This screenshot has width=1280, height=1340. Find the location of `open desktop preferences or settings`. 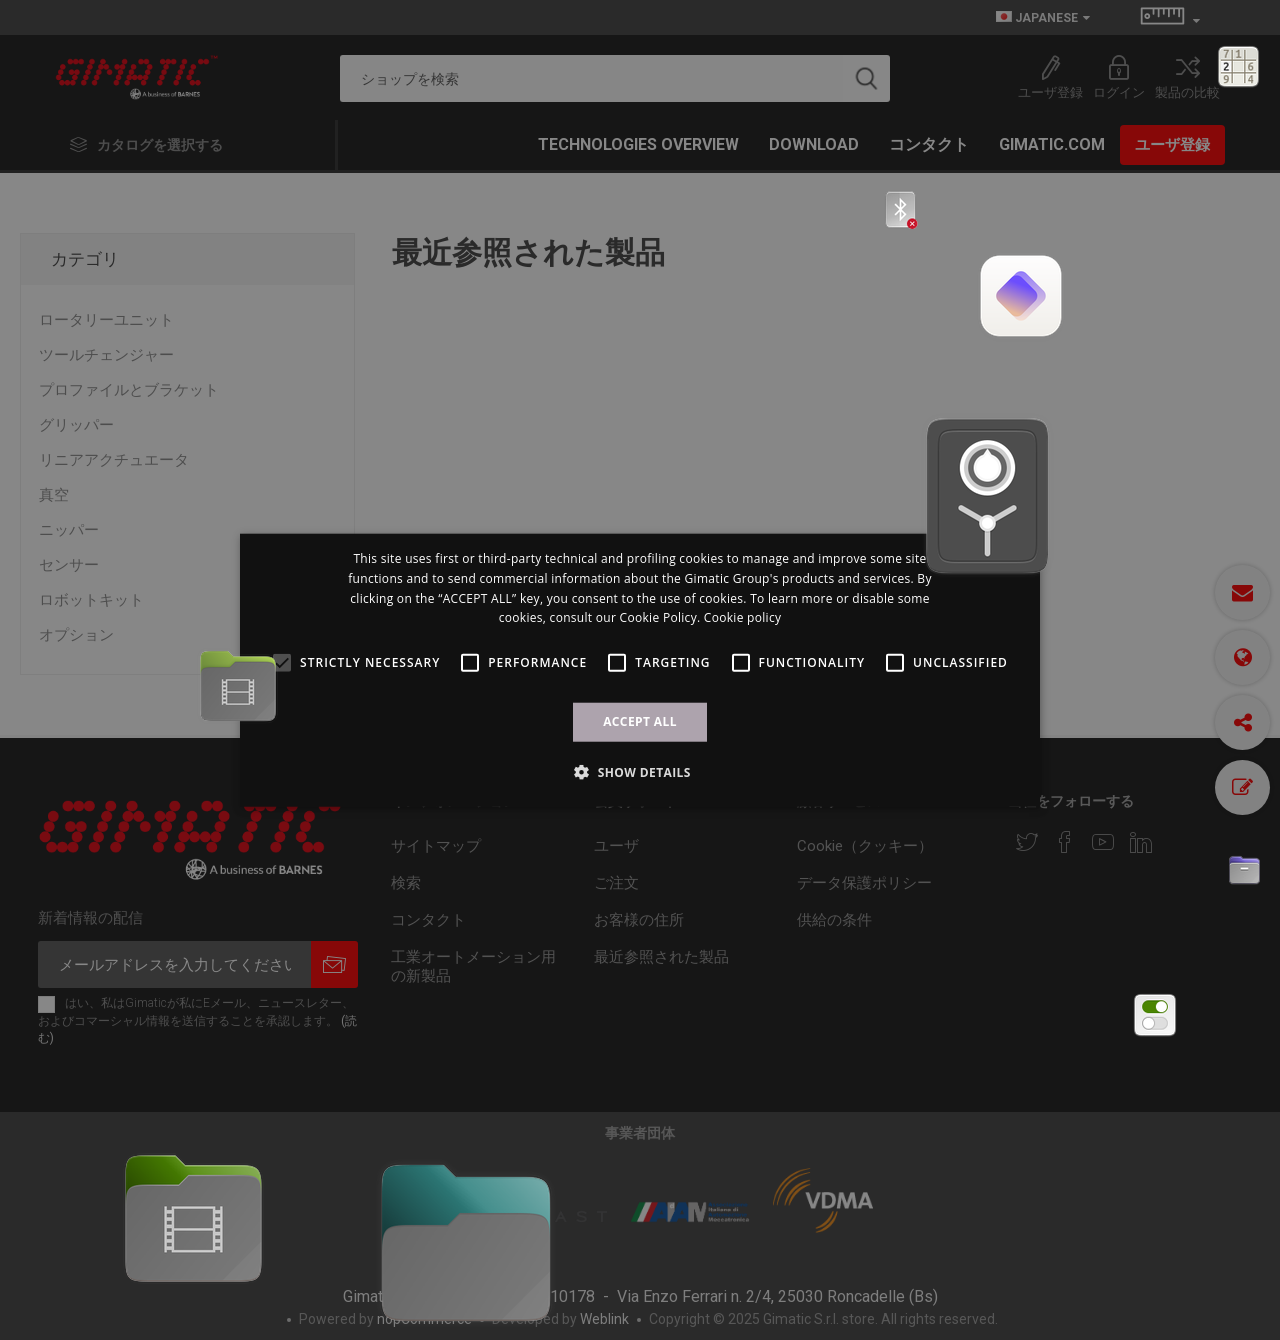

open desktop preferences or settings is located at coordinates (1155, 1015).